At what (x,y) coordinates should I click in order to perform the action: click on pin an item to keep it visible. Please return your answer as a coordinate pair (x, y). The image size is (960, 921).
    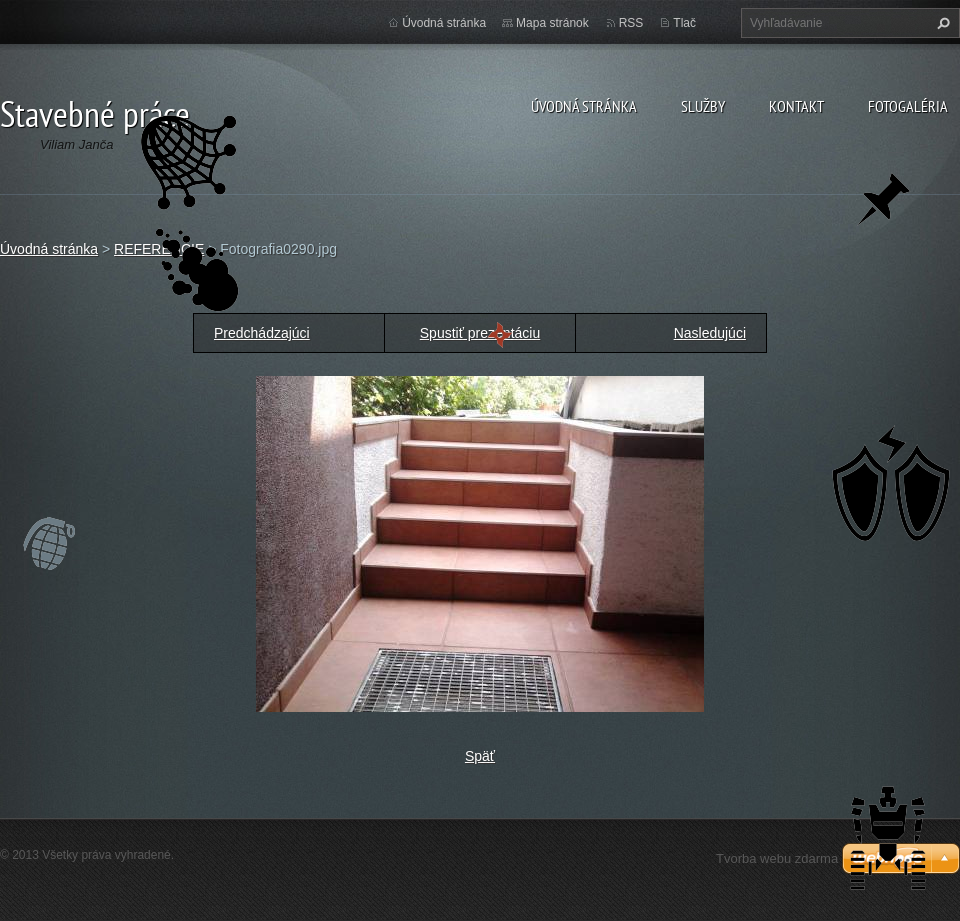
    Looking at the image, I should click on (883, 199).